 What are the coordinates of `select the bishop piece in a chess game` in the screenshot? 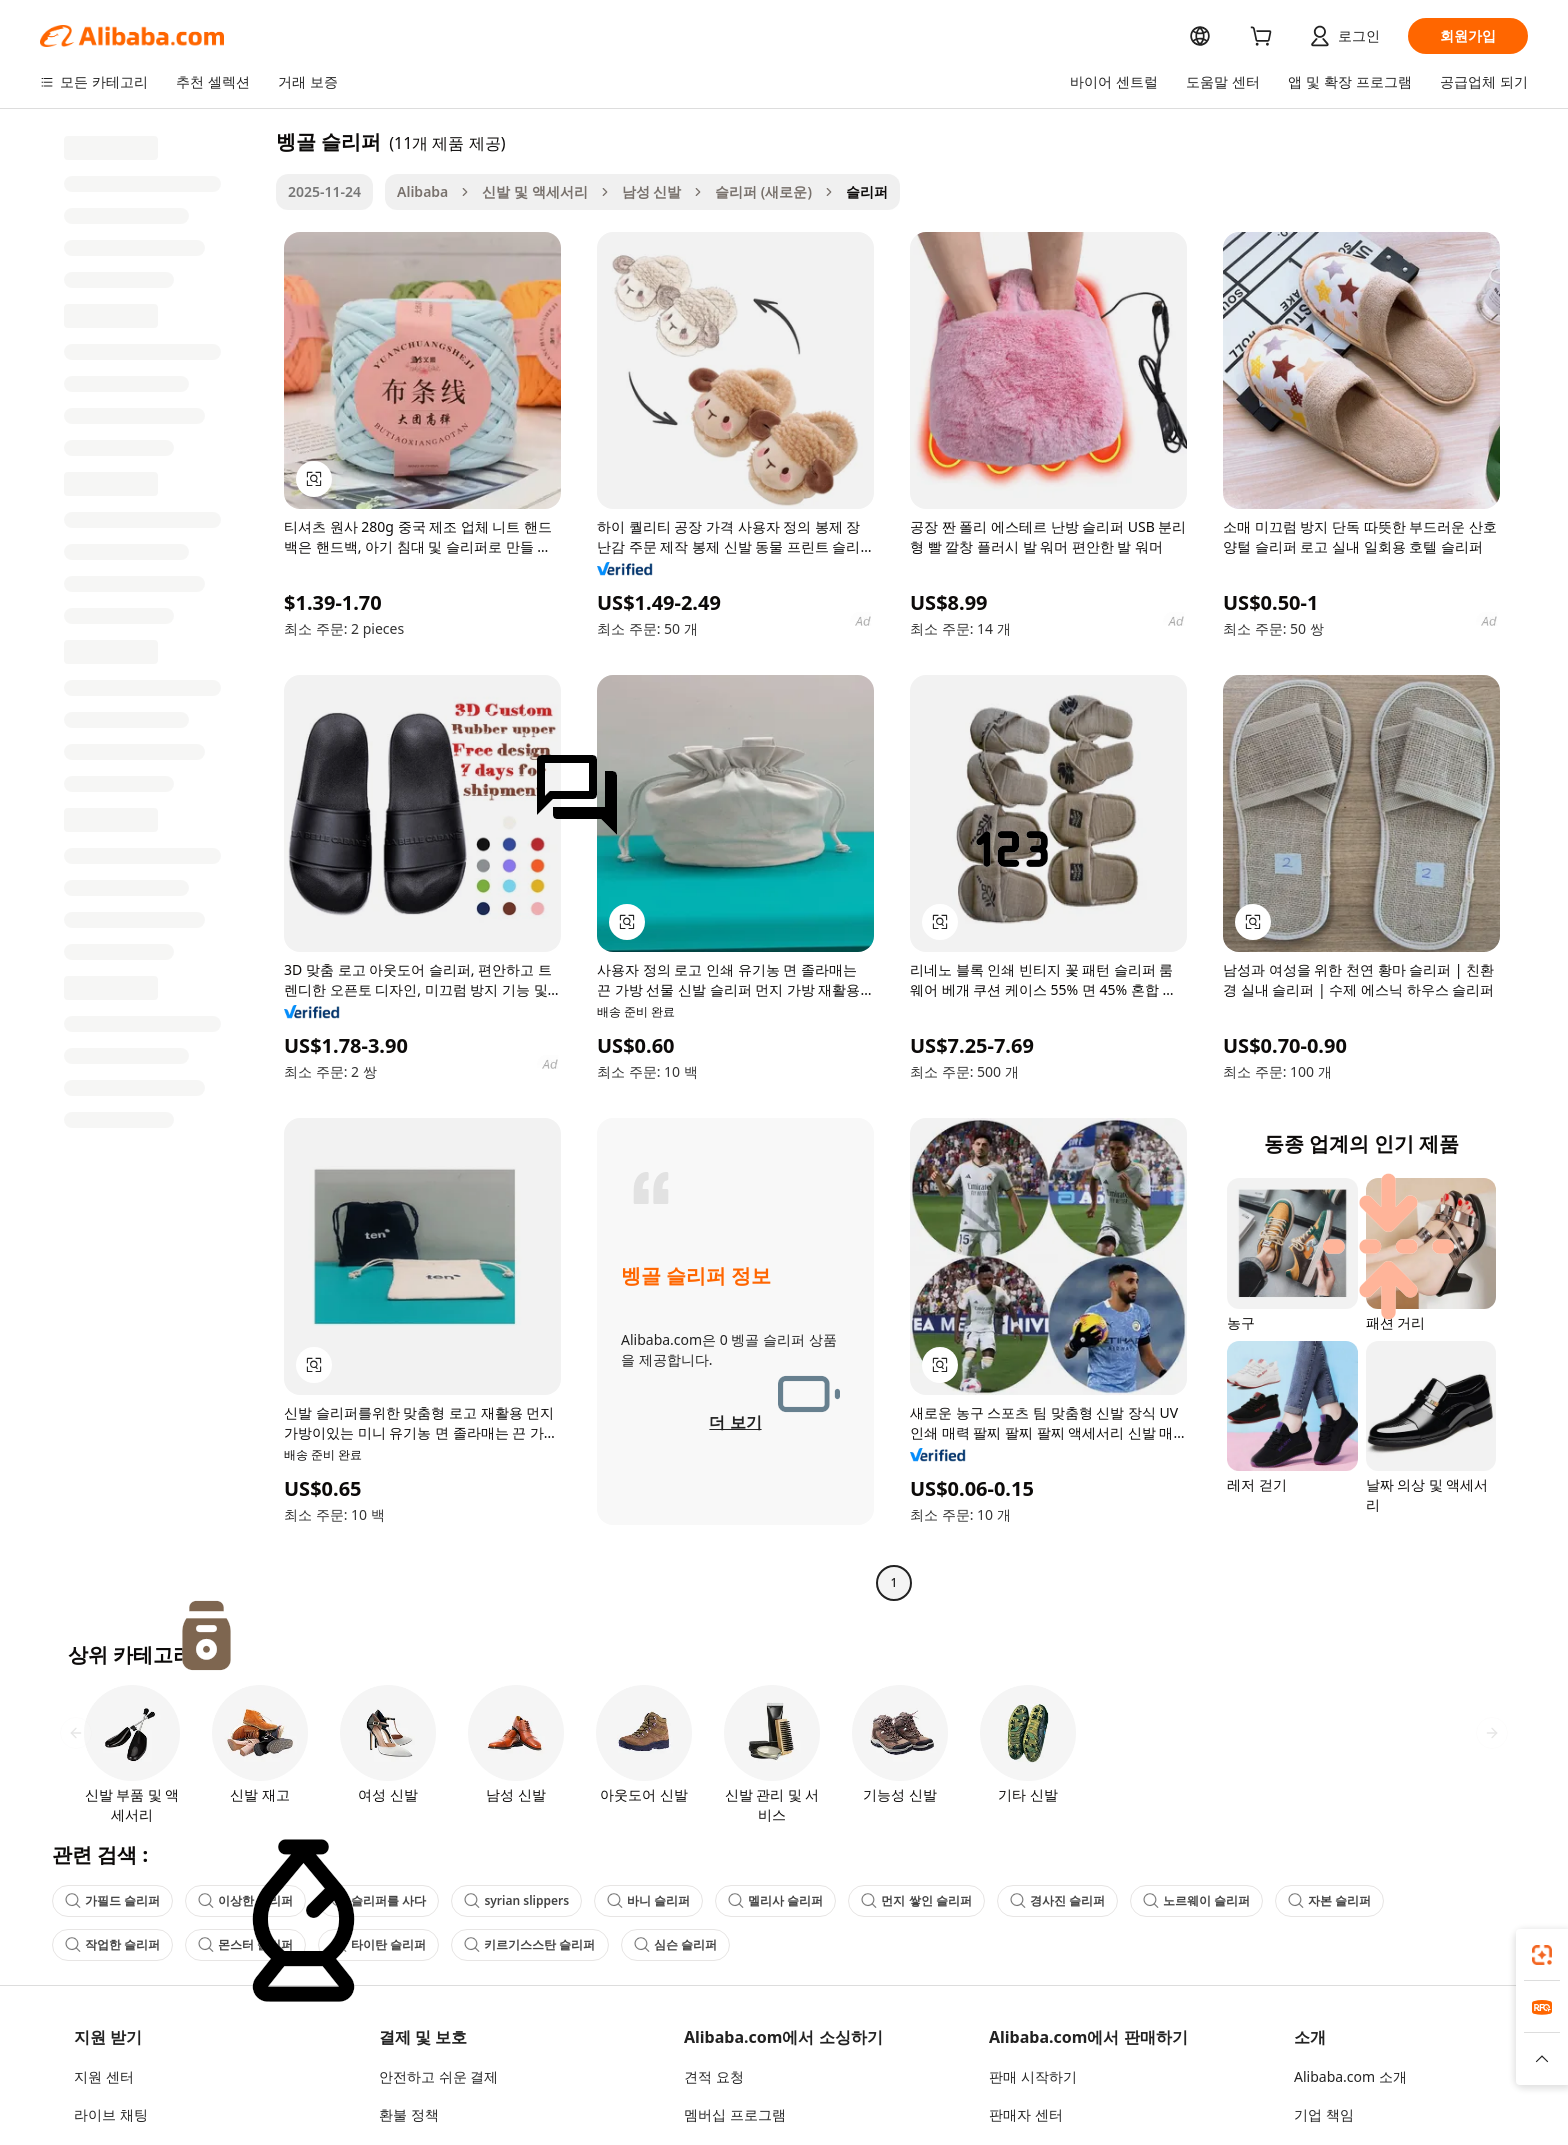 It's located at (303, 1920).